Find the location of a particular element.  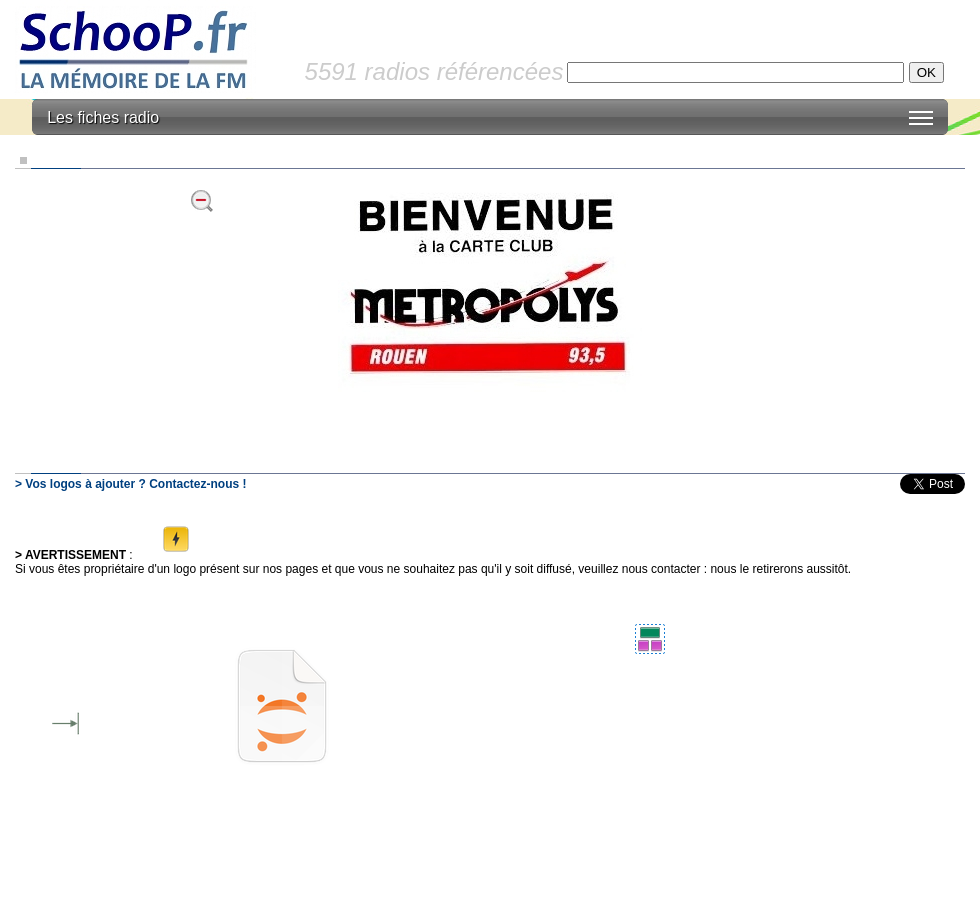

jump to the last item in a list is located at coordinates (65, 723).